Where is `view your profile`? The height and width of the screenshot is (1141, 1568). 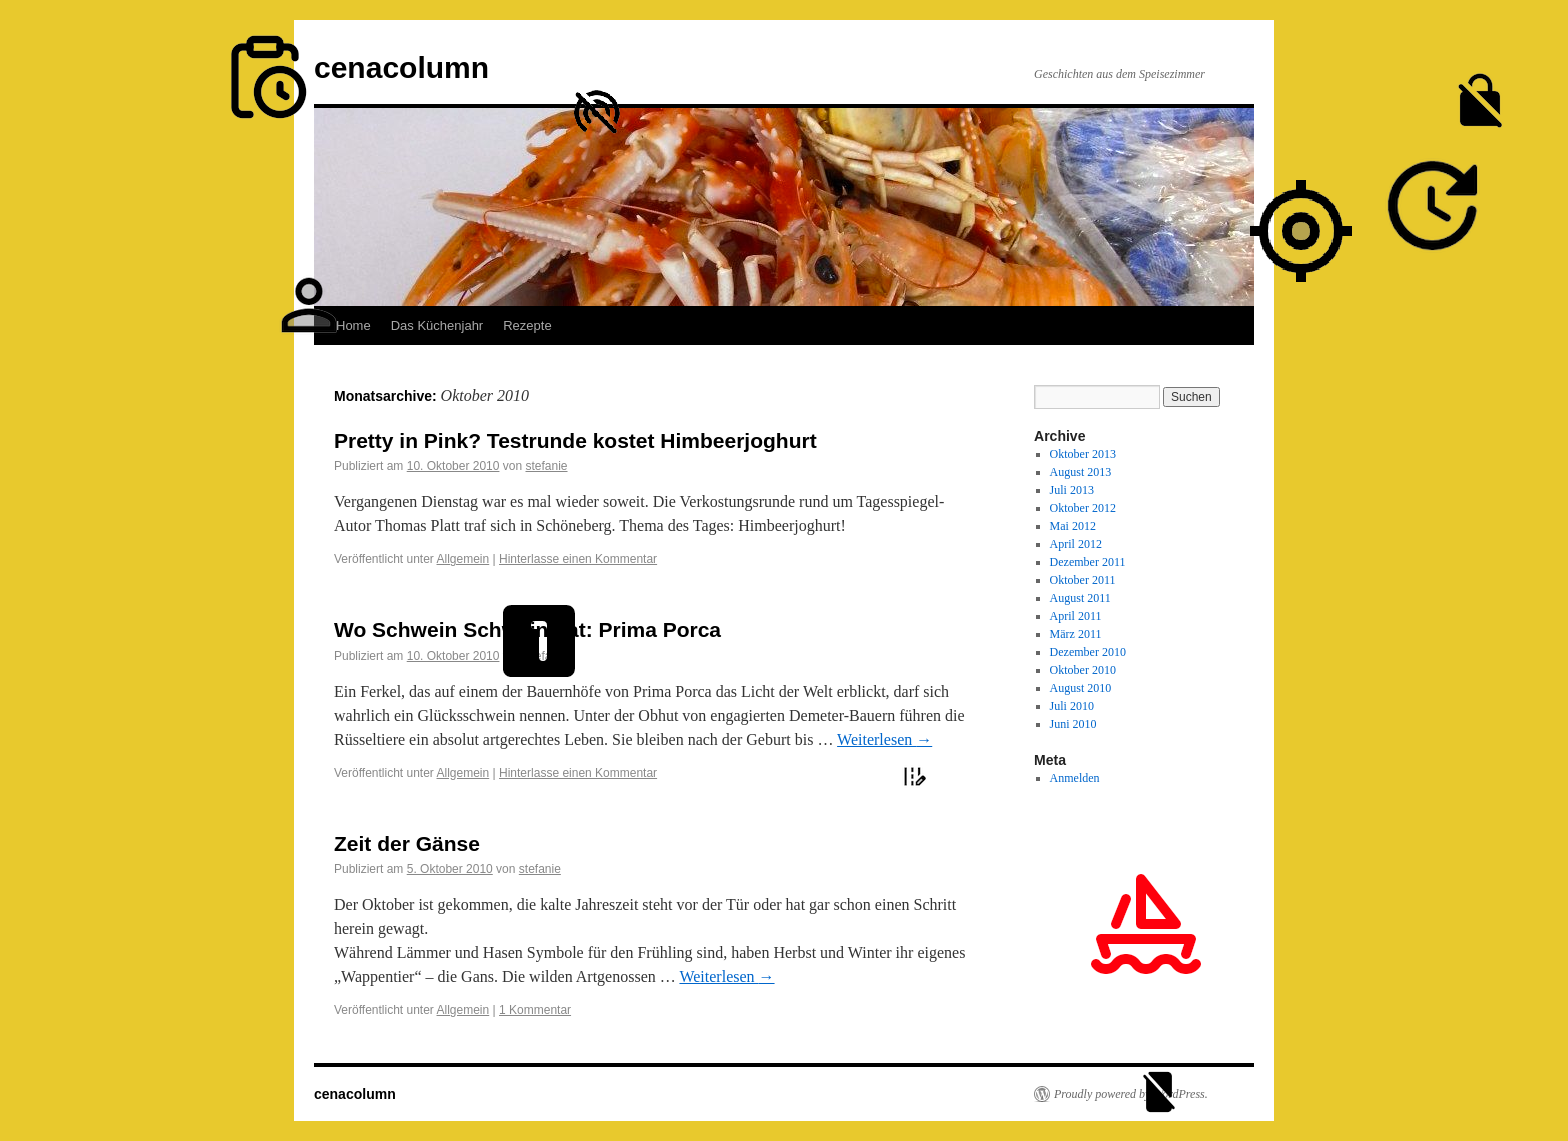
view your profile is located at coordinates (309, 305).